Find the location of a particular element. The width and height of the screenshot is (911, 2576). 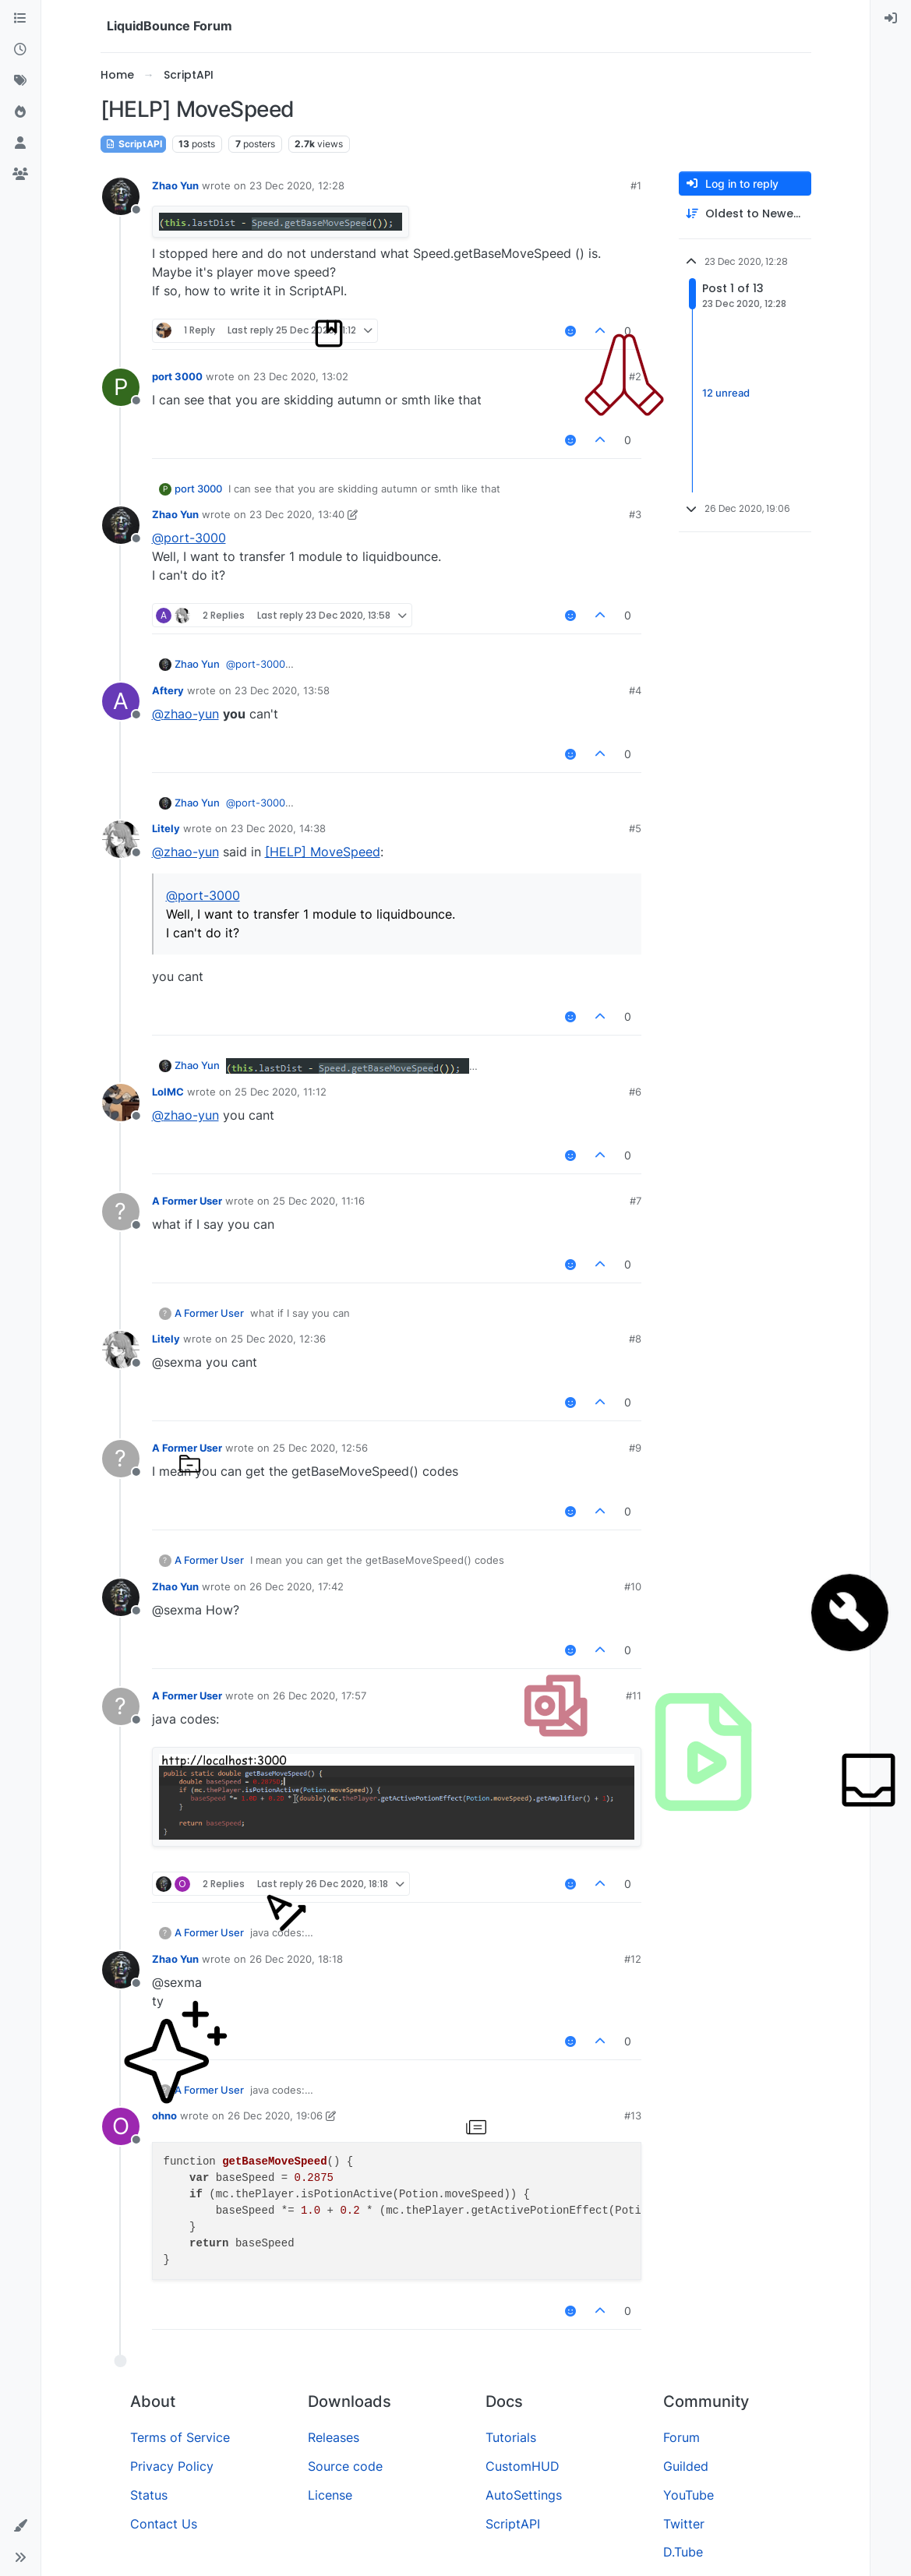

view your music album collection is located at coordinates (329, 333).